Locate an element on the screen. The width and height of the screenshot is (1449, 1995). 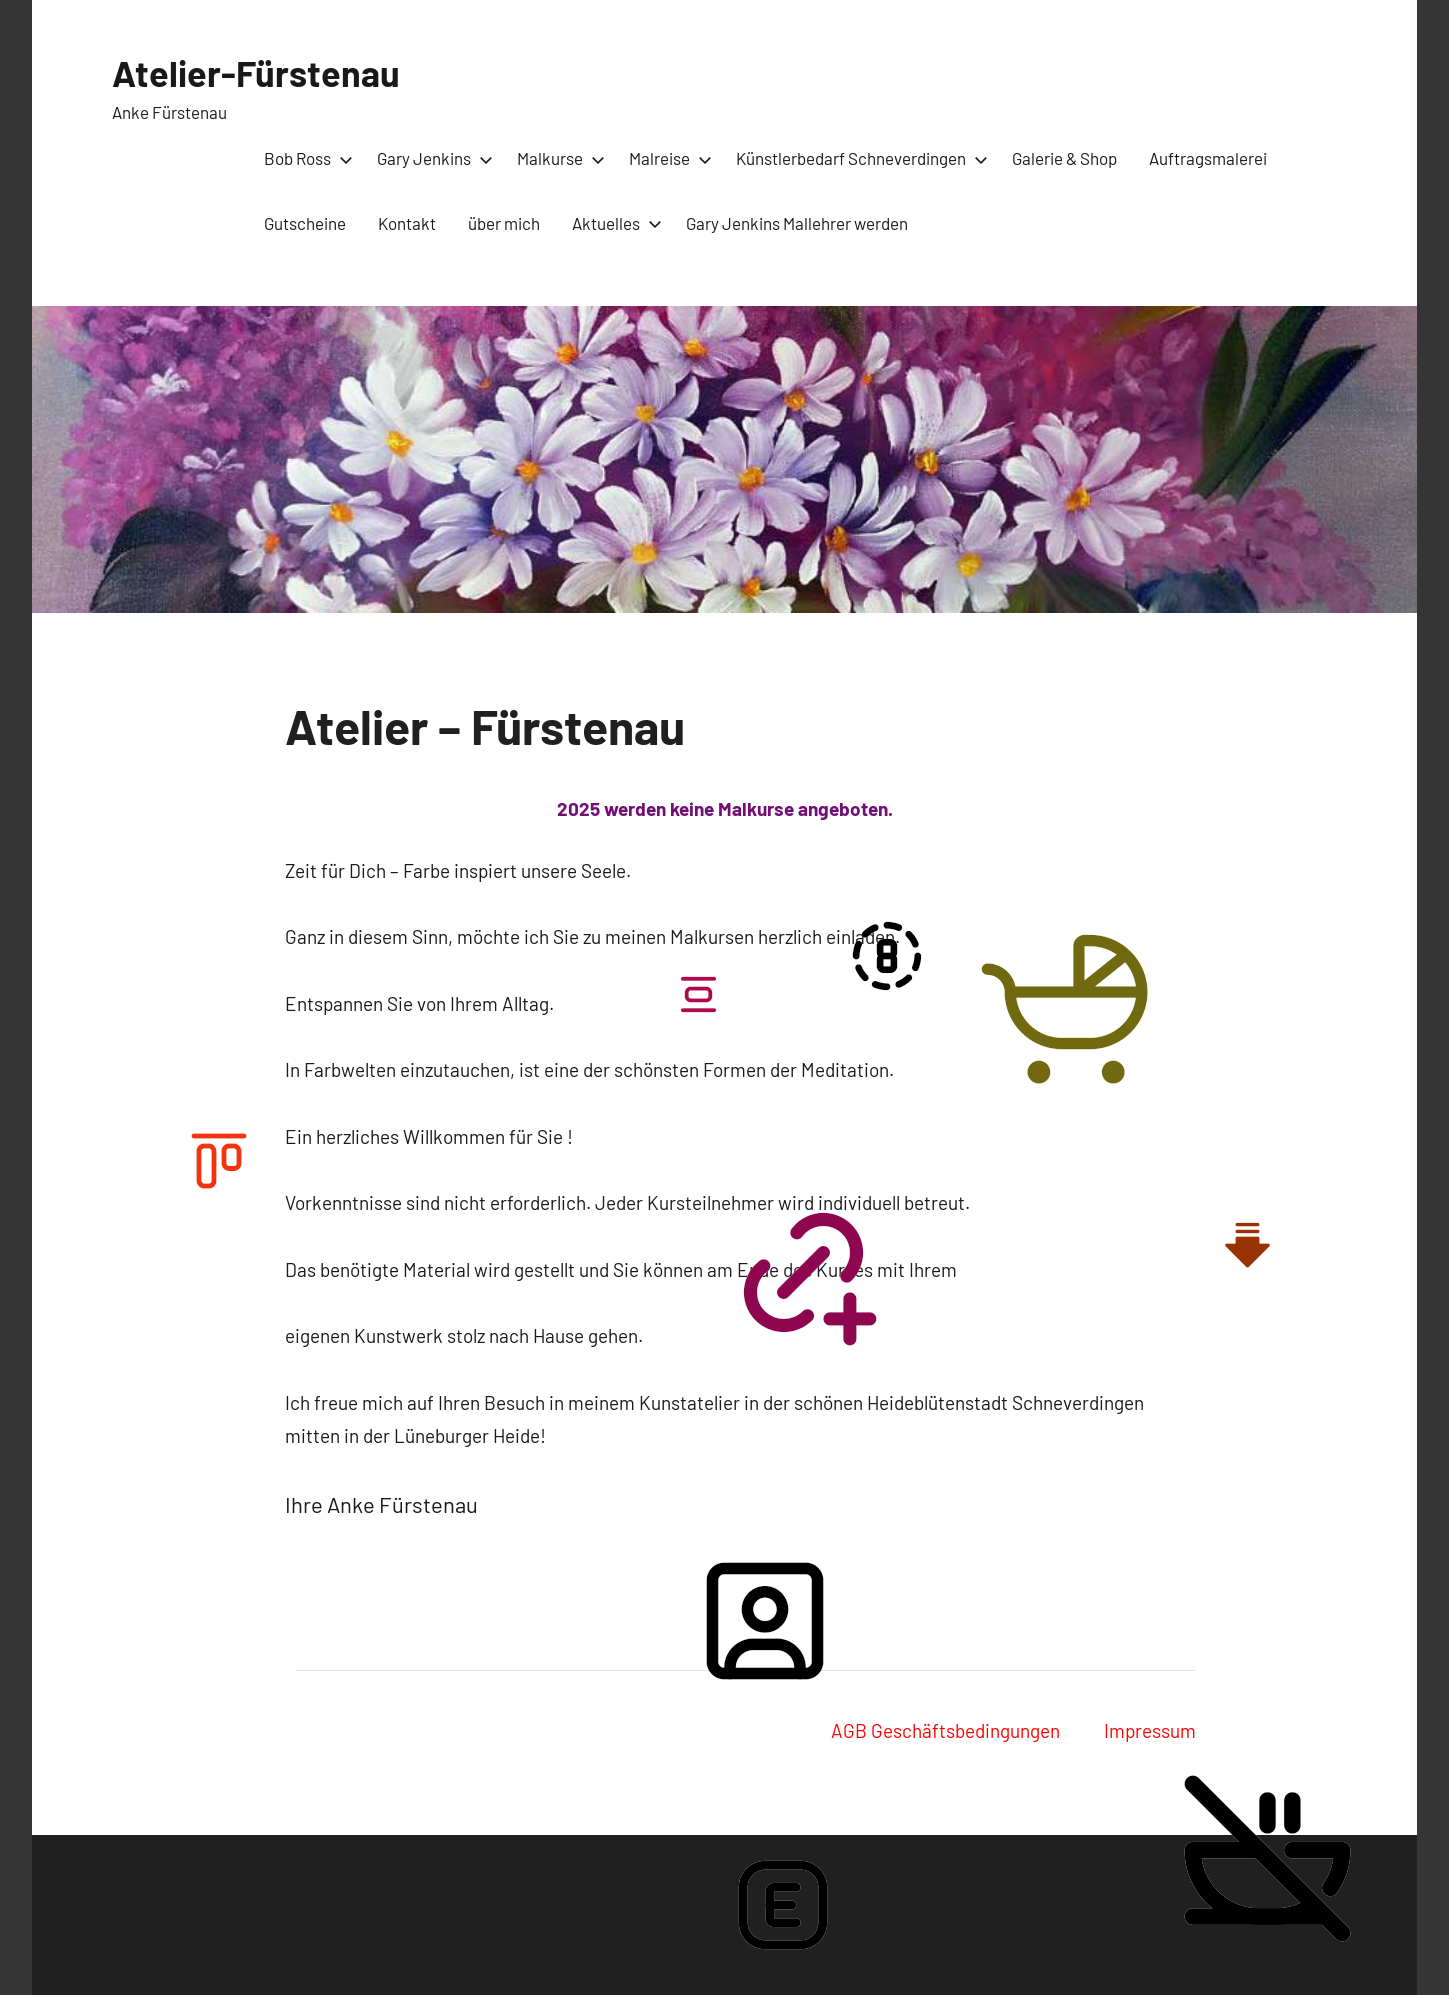
step 8 in a multi-step process is located at coordinates (887, 956).